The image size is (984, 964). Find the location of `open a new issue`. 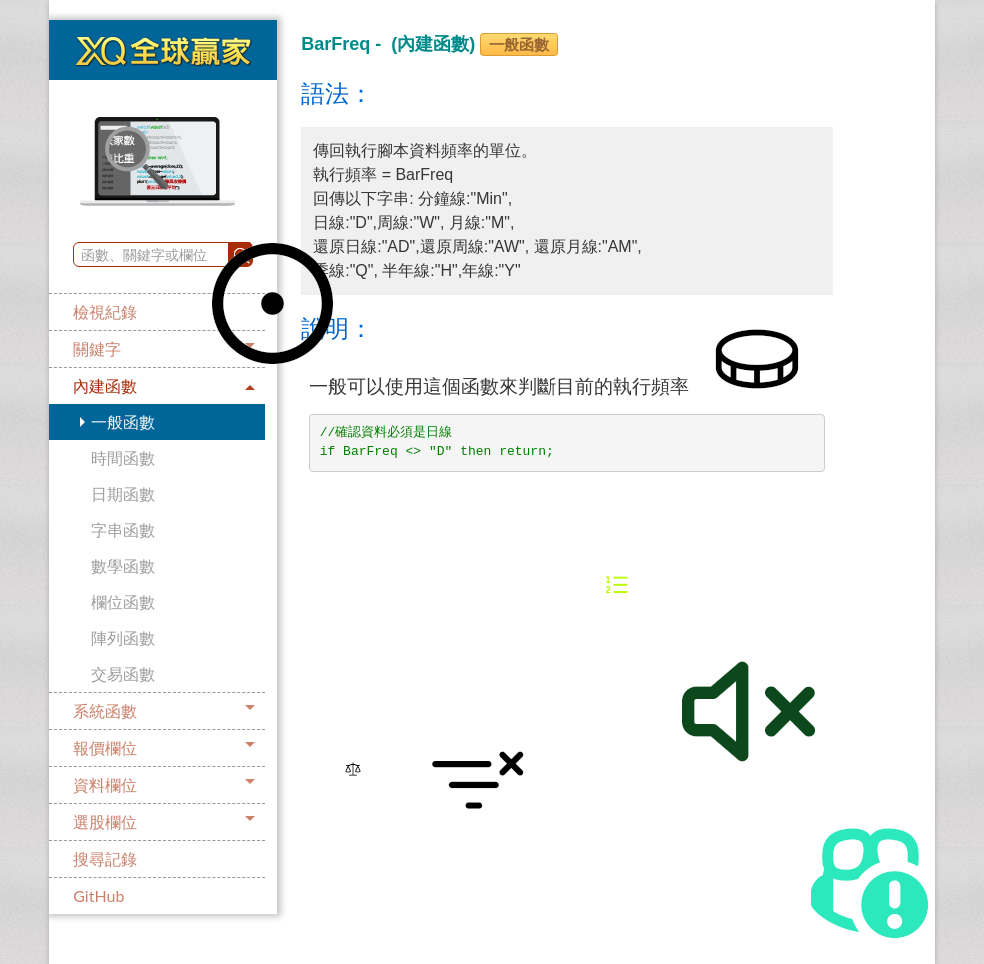

open a new issue is located at coordinates (272, 303).